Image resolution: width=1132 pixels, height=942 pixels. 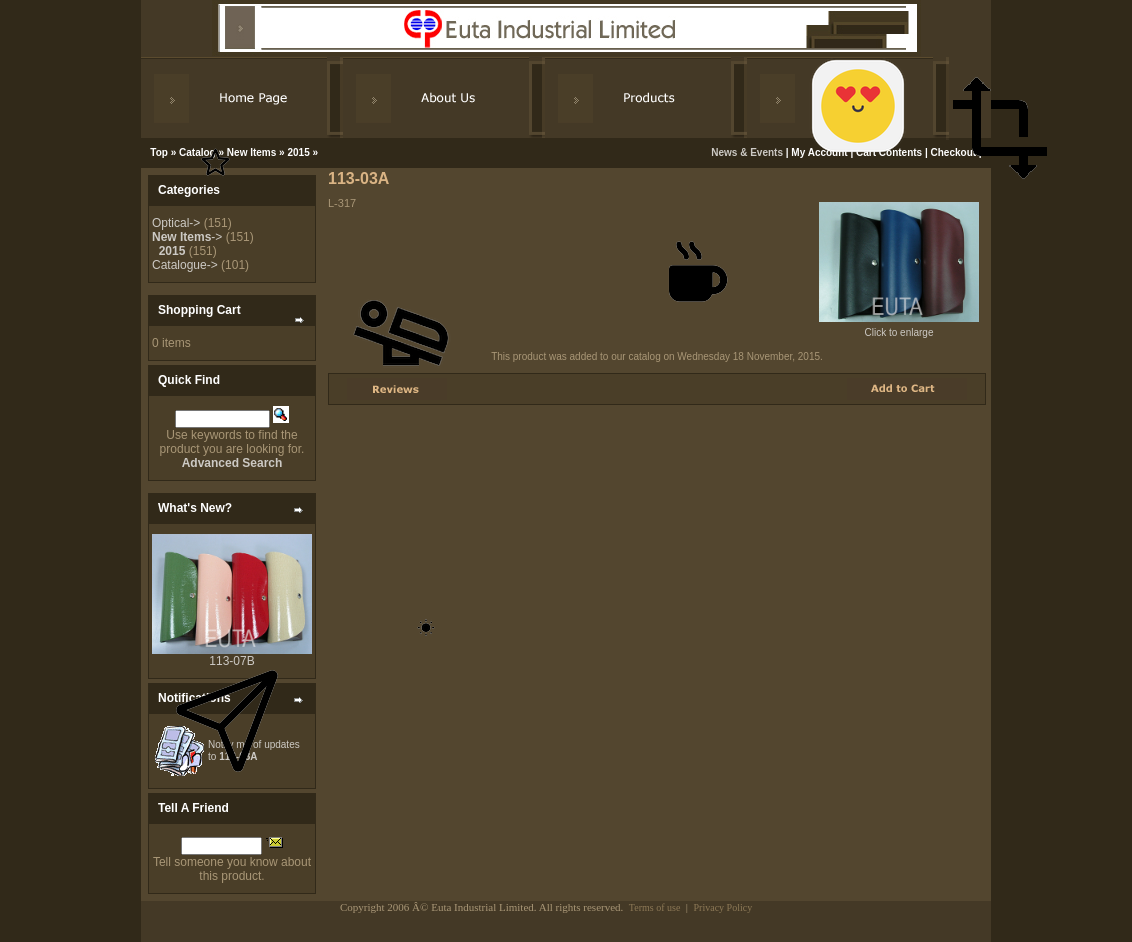 What do you see at coordinates (426, 628) in the screenshot?
I see `toggle light mode or bright display` at bounding box center [426, 628].